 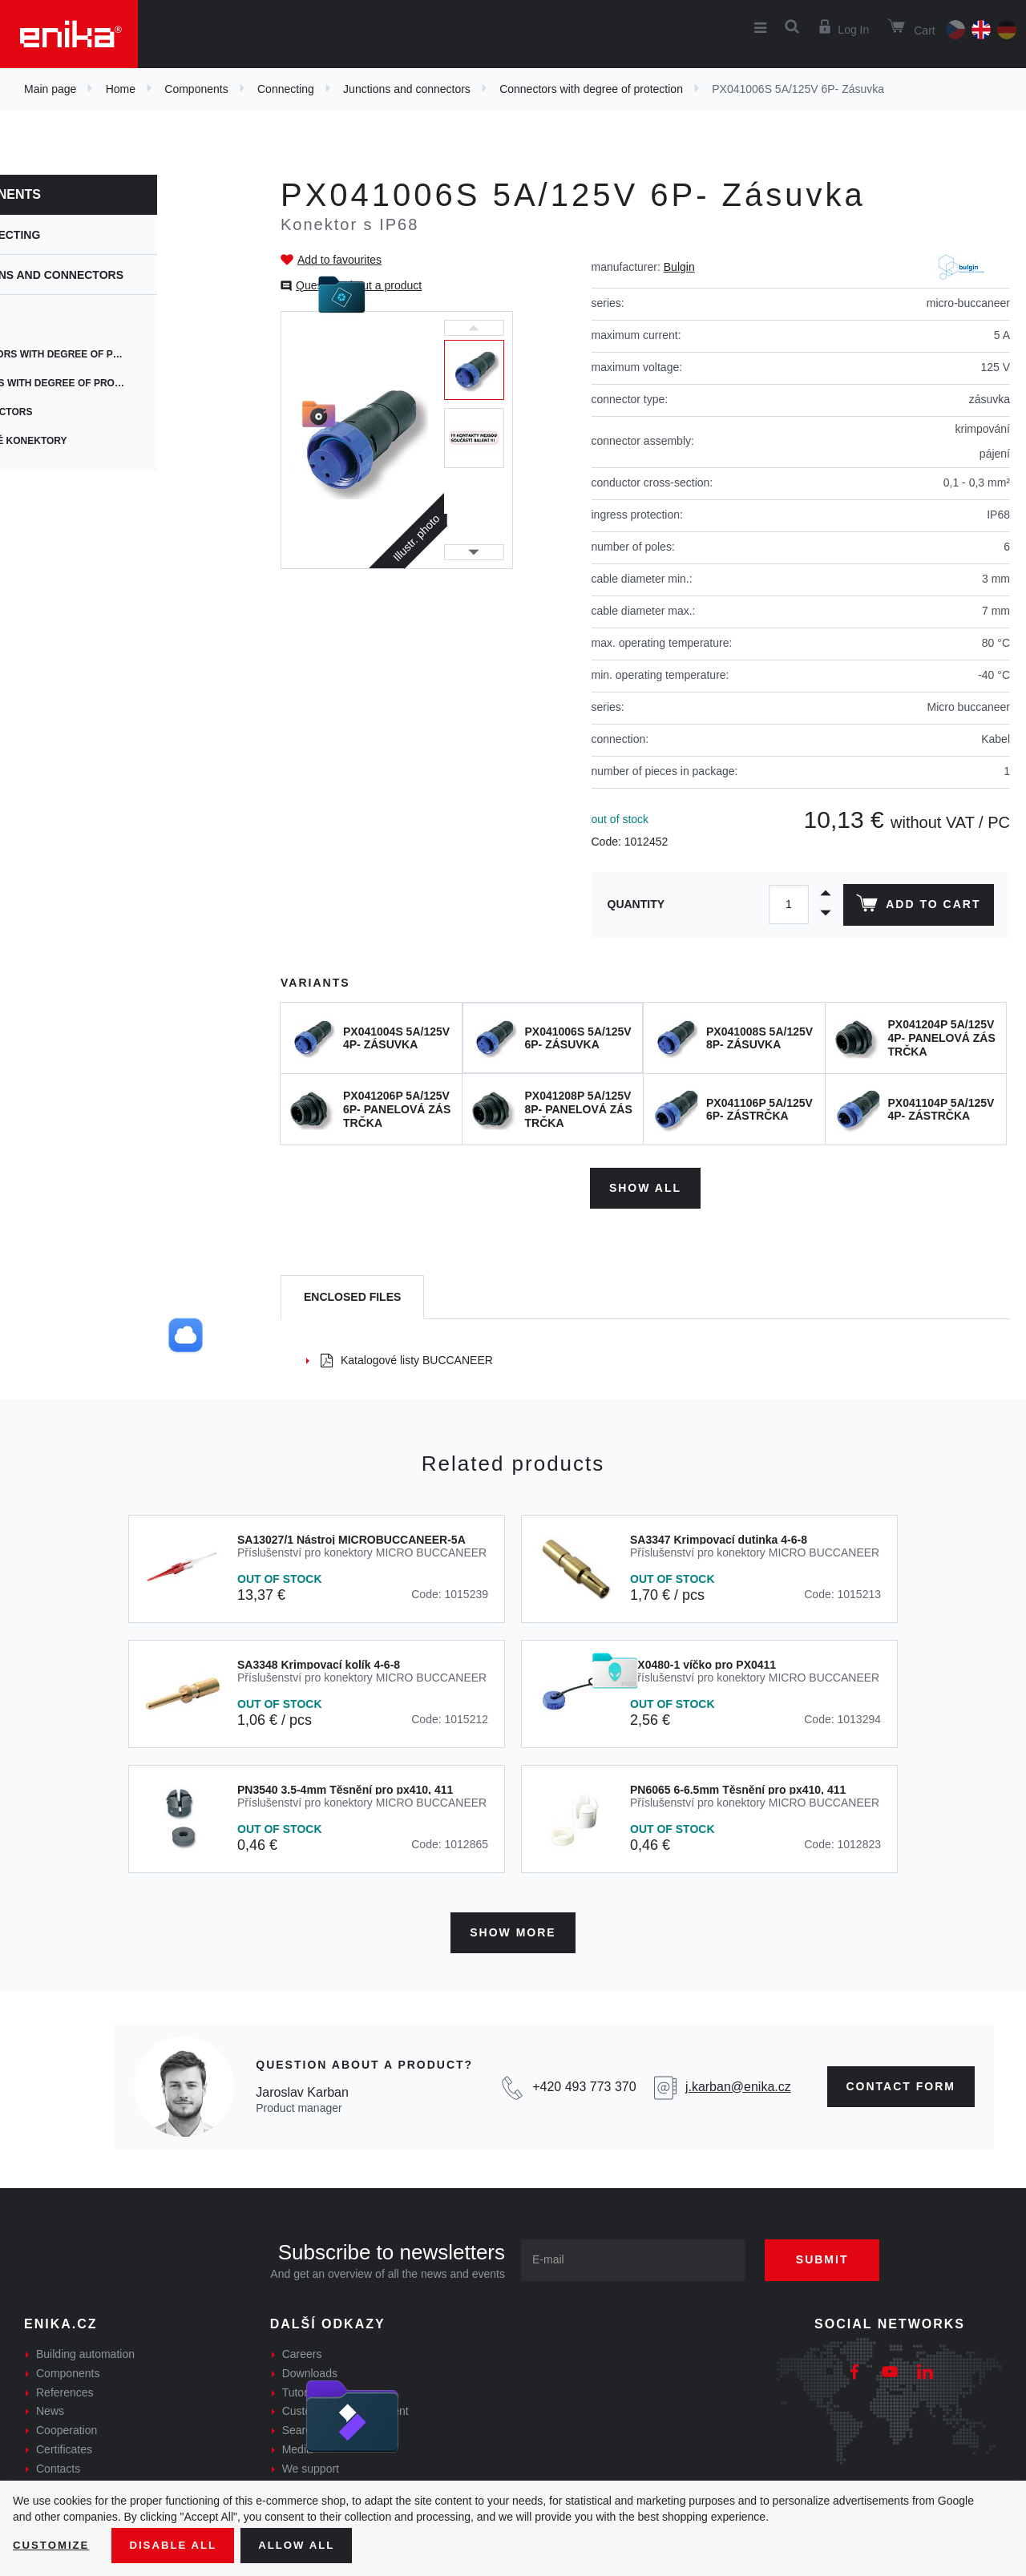 What do you see at coordinates (185, 1335) in the screenshot?
I see `open internet or network settings` at bounding box center [185, 1335].